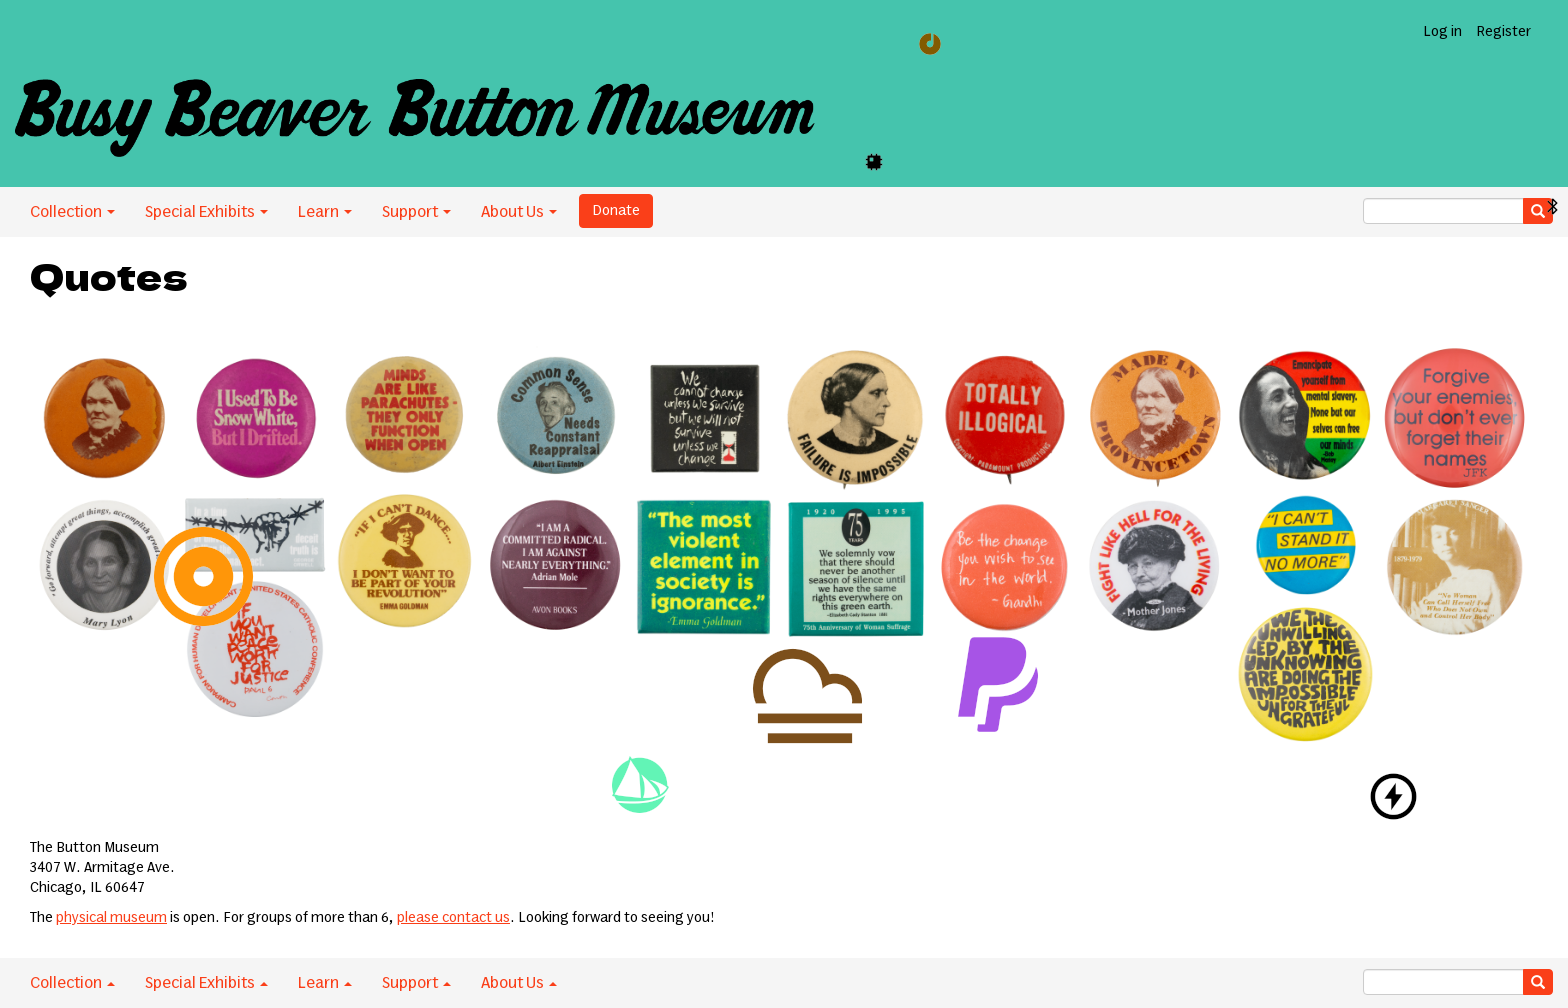 This screenshot has width=1568, height=1008. Describe the element at coordinates (1393, 796) in the screenshot. I see `play or access DVD media content` at that location.